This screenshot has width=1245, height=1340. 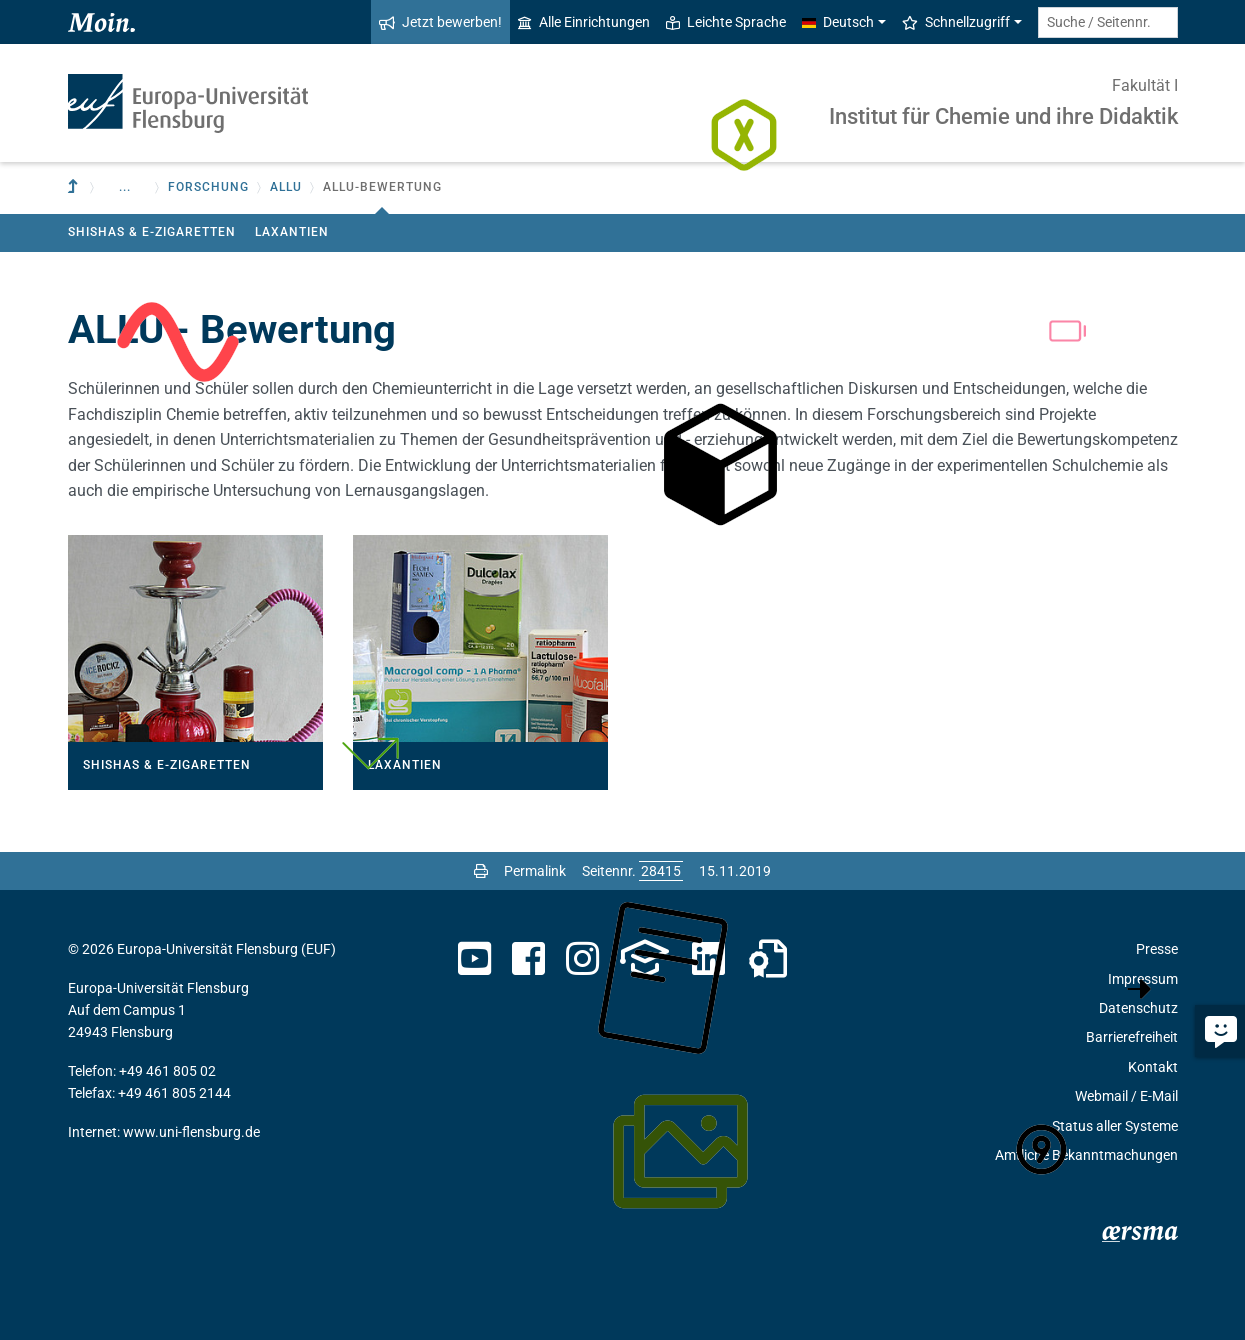 I want to click on close or cancel action, so click(x=744, y=135).